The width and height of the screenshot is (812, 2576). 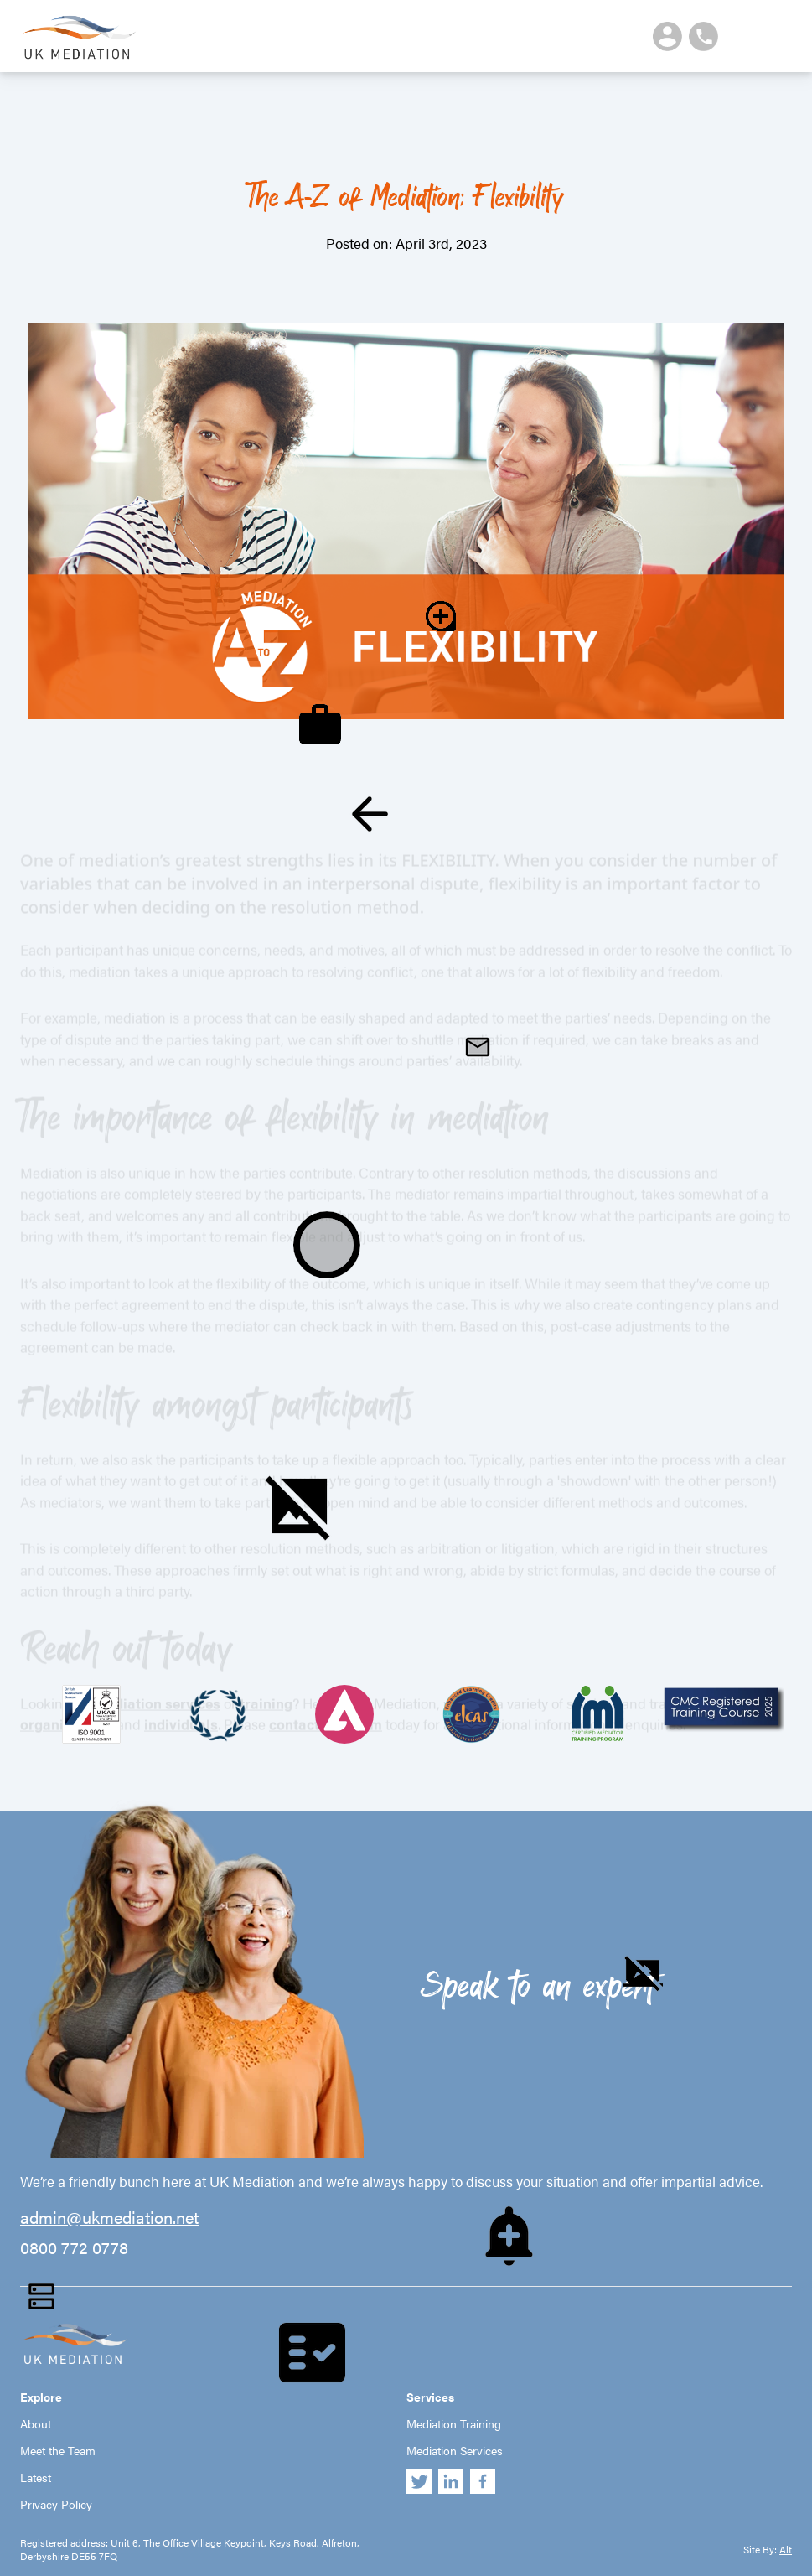 I want to click on access server or DNS settings, so click(x=41, y=2296).